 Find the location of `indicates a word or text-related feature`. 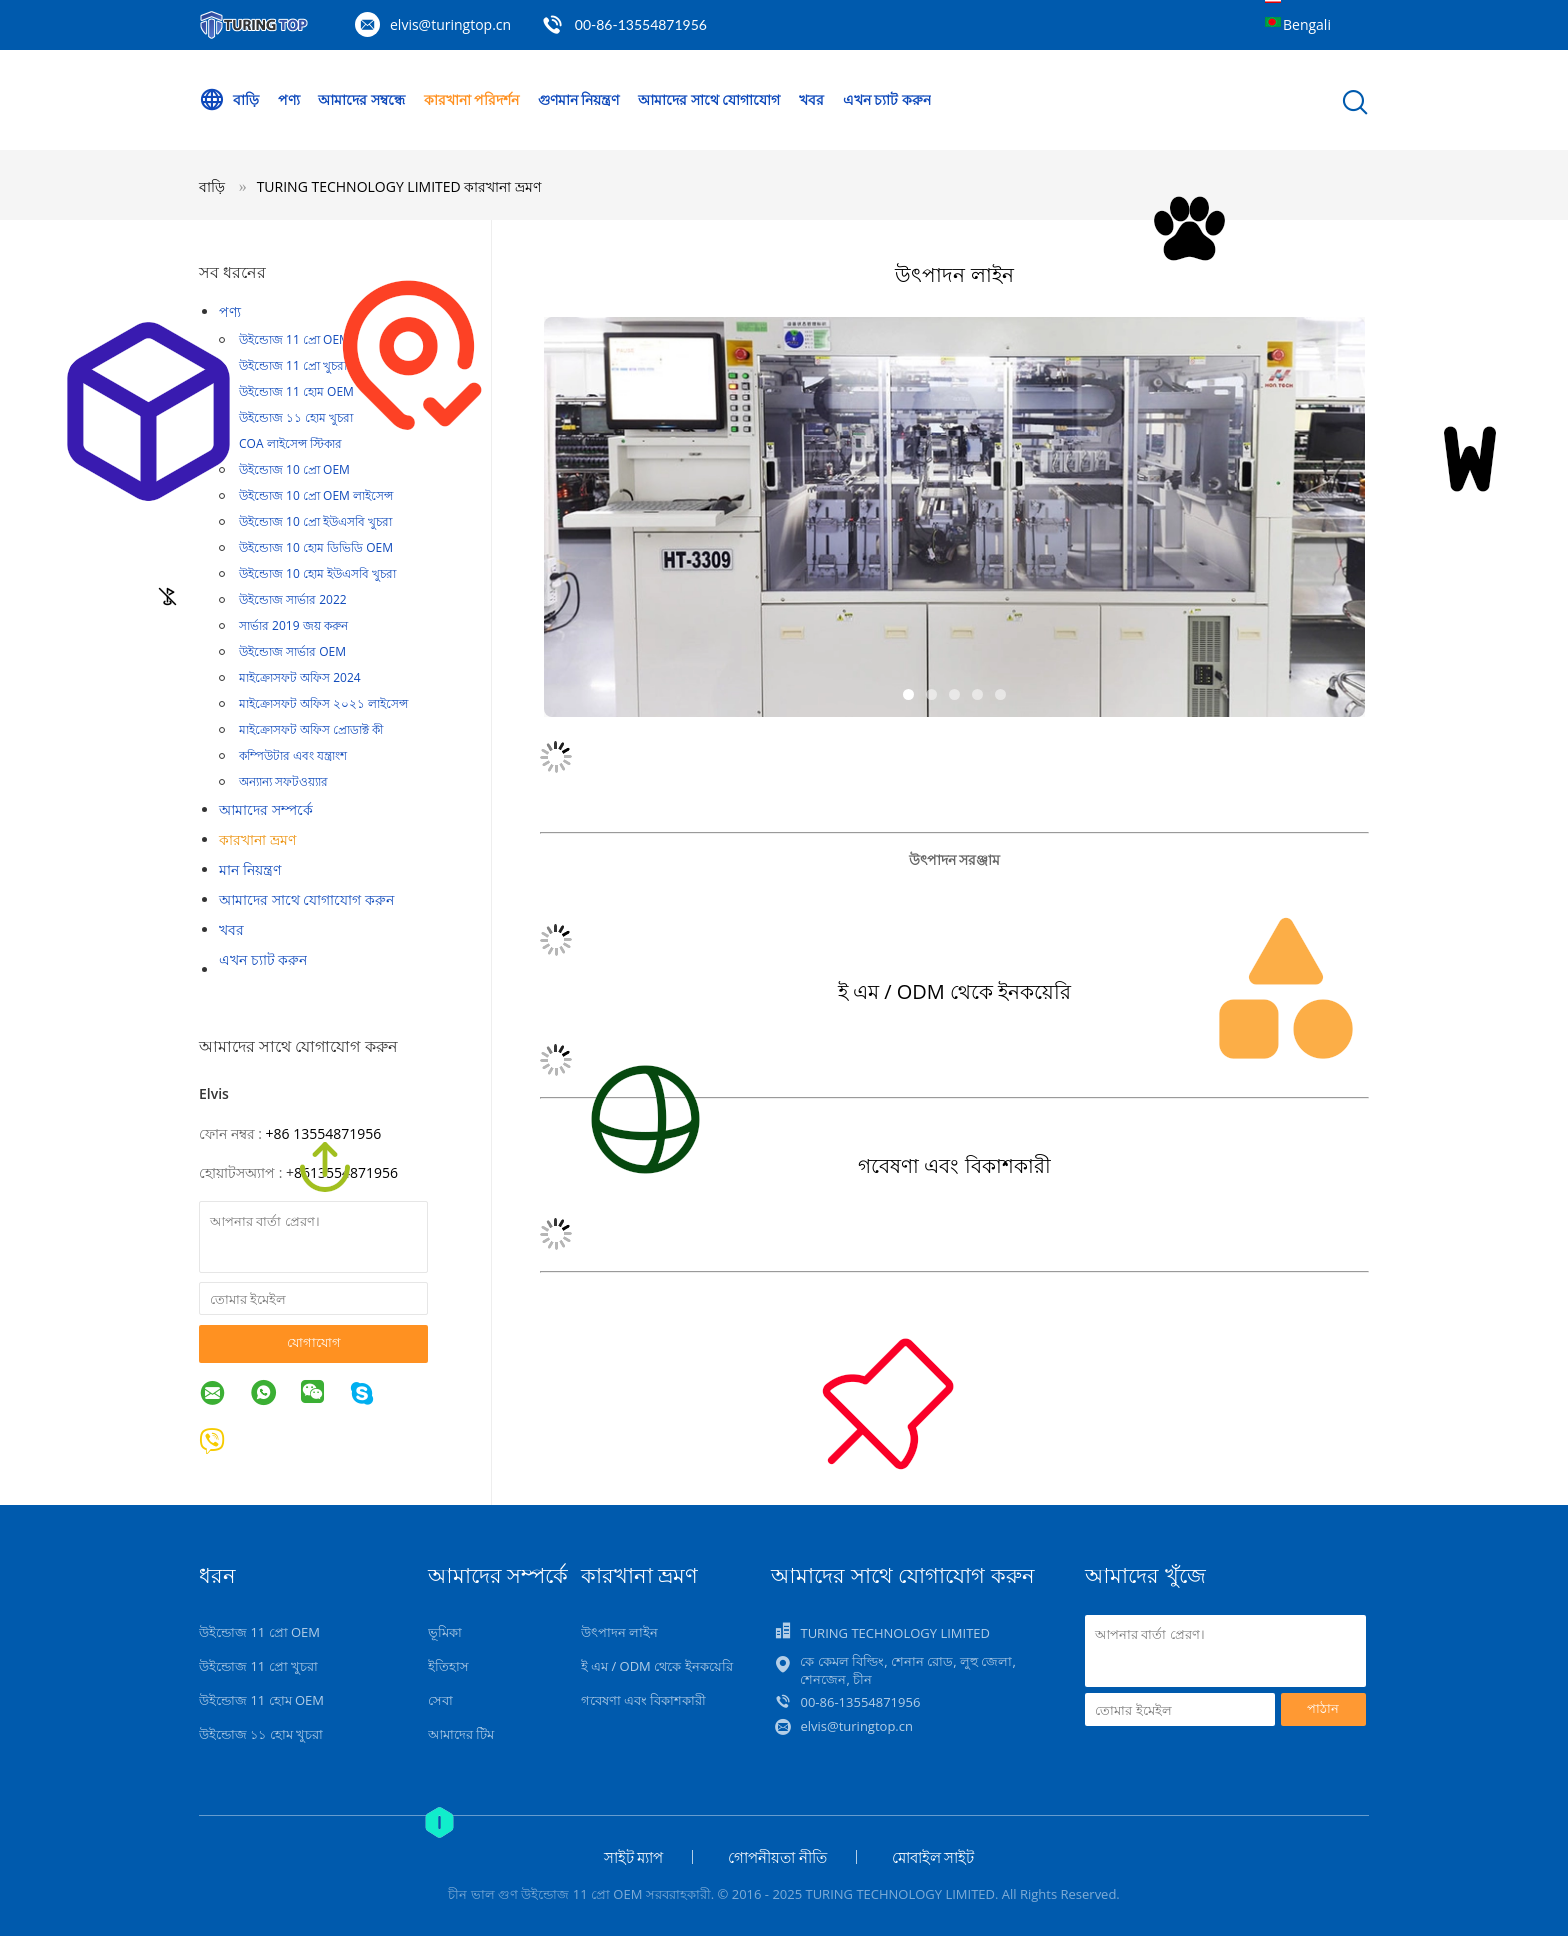

indicates a word or text-related feature is located at coordinates (1470, 459).